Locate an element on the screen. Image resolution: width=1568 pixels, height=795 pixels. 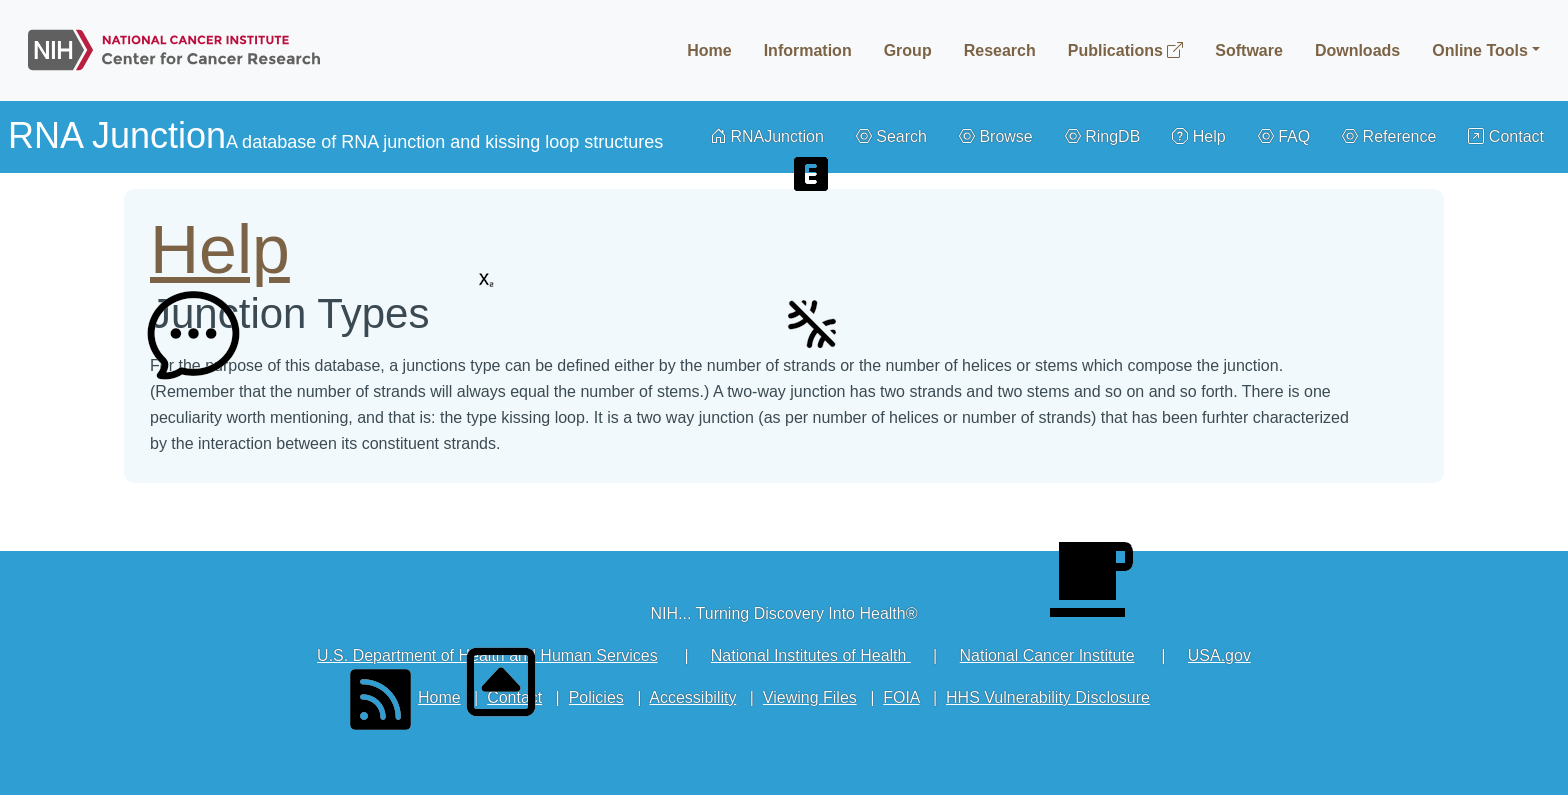
open chat or messaging is located at coordinates (193, 333).